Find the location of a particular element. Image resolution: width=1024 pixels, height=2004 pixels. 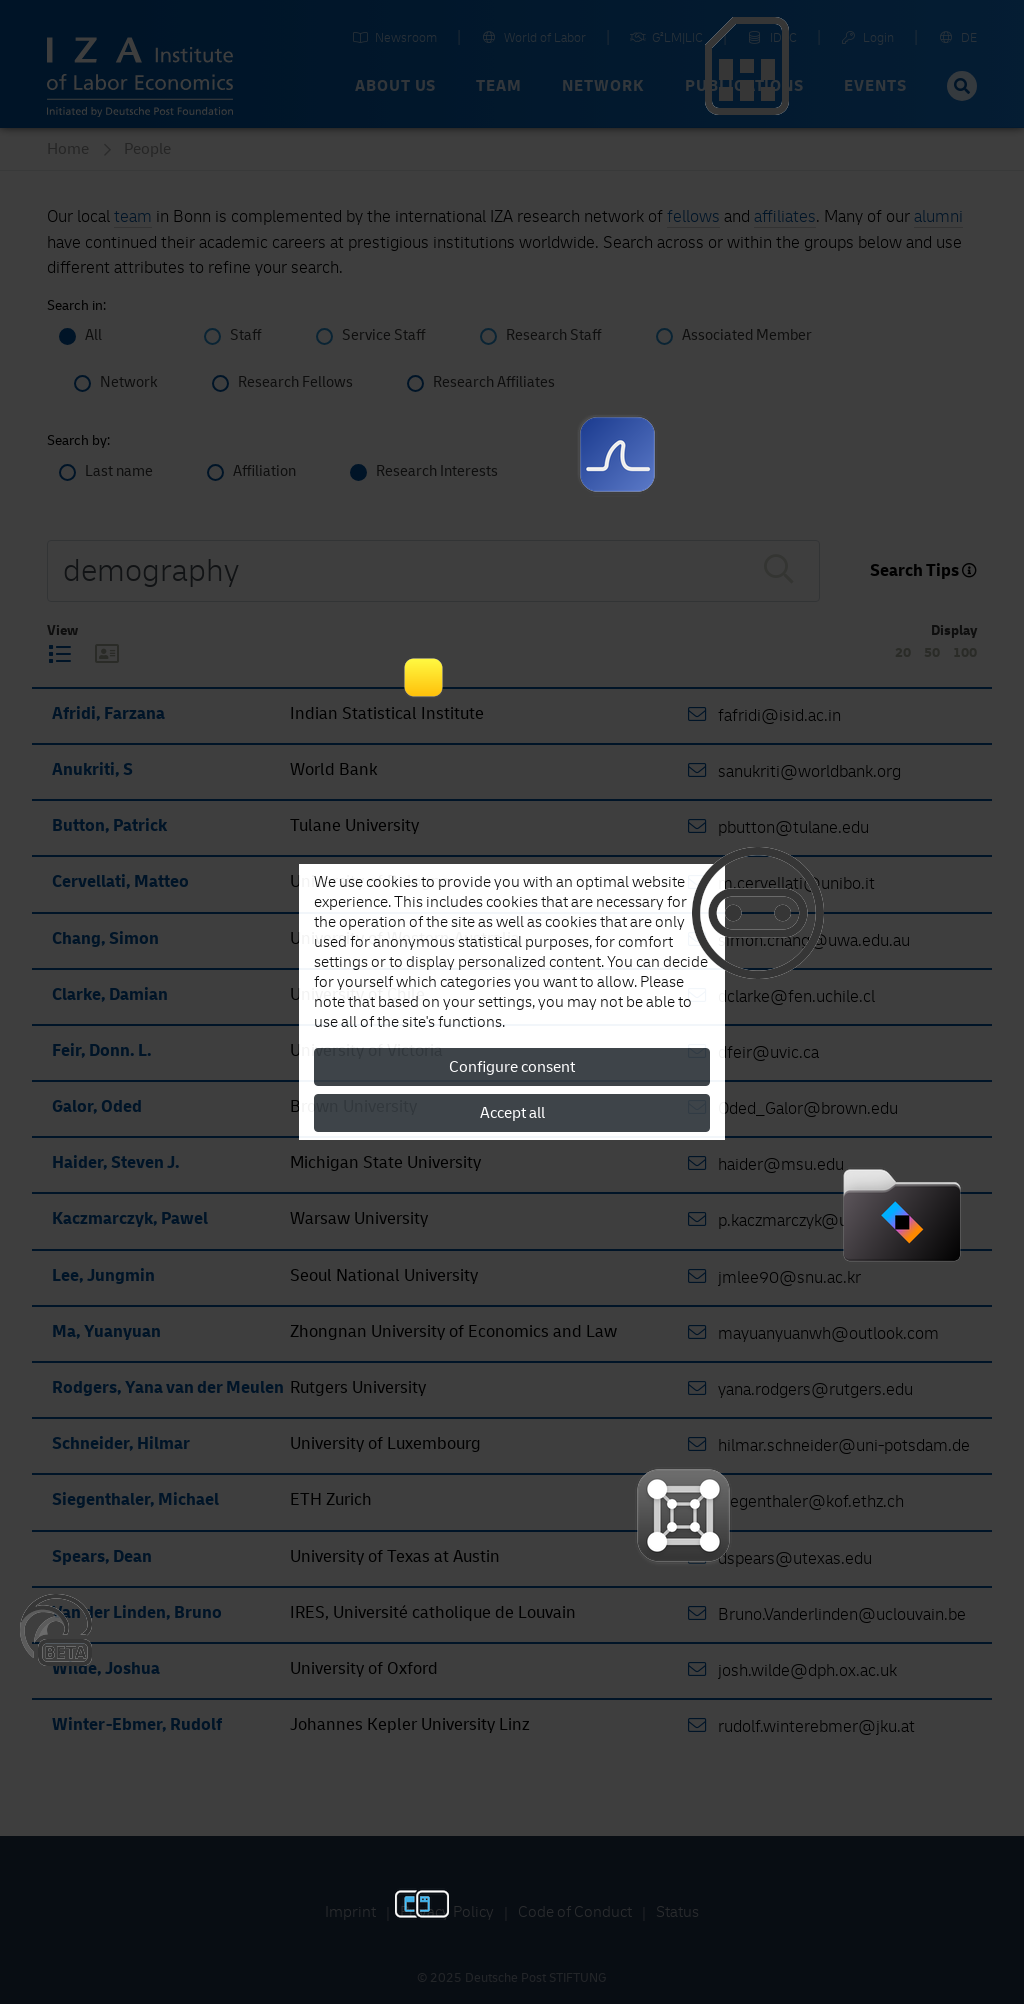

view SIM card information is located at coordinates (747, 66).